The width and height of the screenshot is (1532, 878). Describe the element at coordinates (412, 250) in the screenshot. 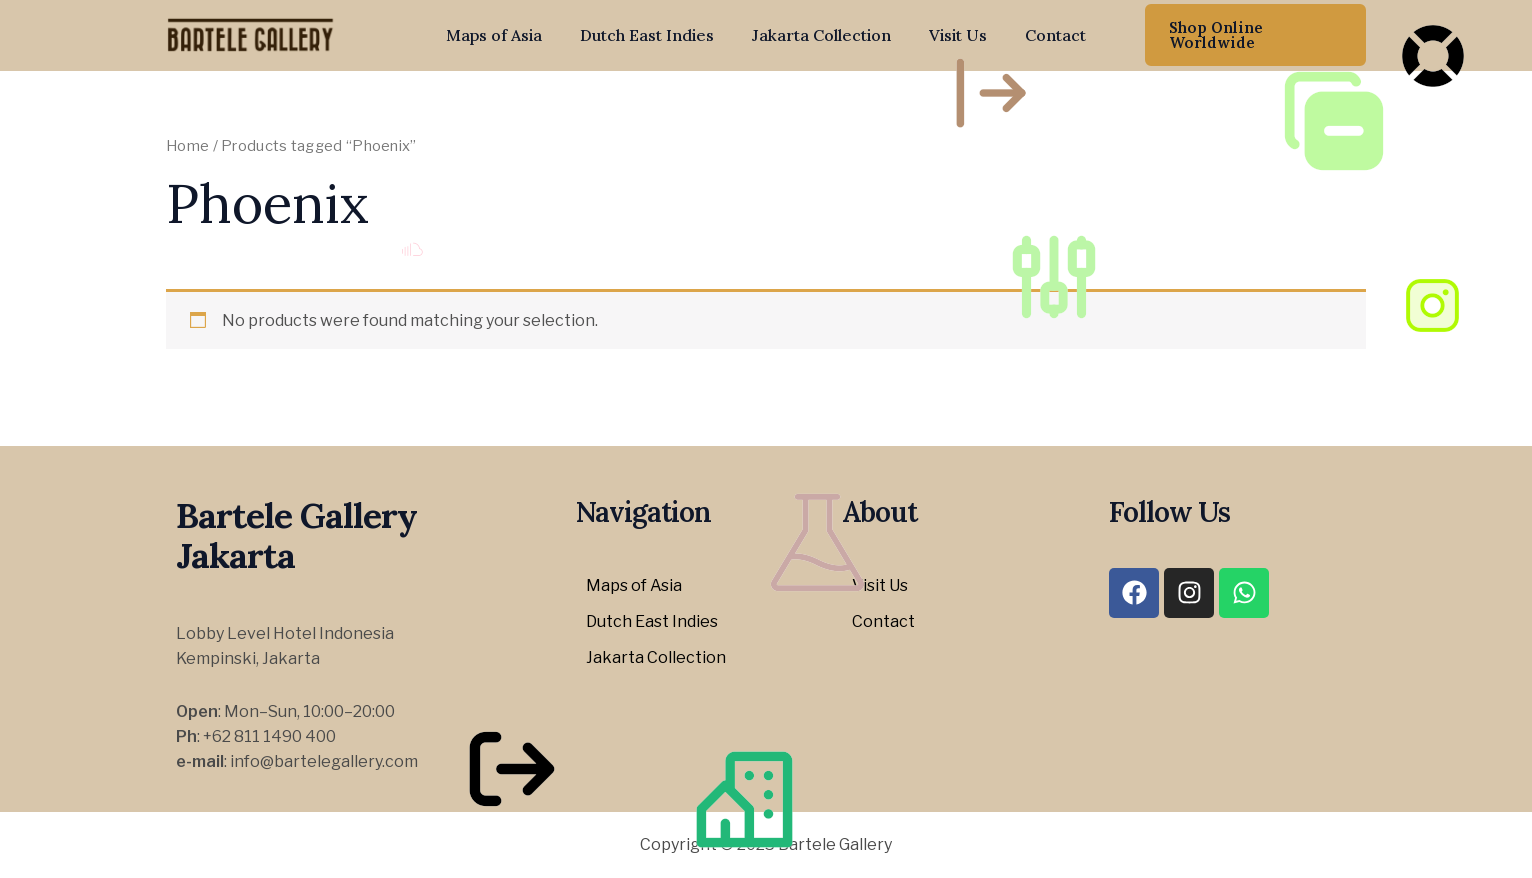

I see `open soundcloud app` at that location.